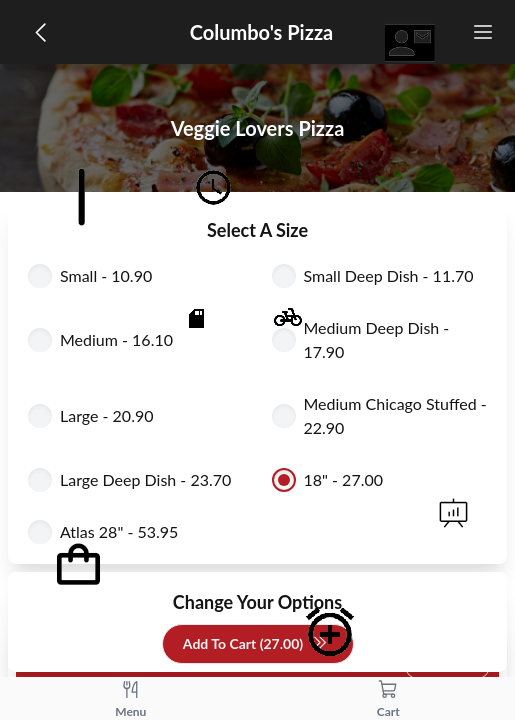 This screenshot has width=515, height=720. What do you see at coordinates (213, 187) in the screenshot?
I see `view schedule or upcoming events` at bounding box center [213, 187].